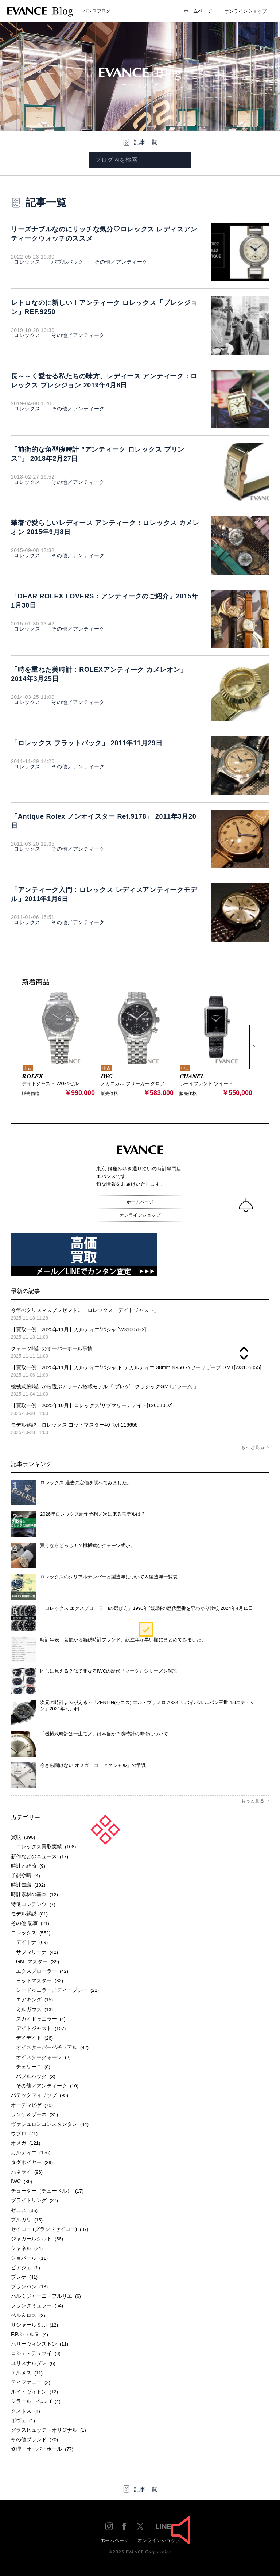 The image size is (280, 2576). What do you see at coordinates (244, 1353) in the screenshot?
I see `expand or collapse a dropdown menu` at bounding box center [244, 1353].